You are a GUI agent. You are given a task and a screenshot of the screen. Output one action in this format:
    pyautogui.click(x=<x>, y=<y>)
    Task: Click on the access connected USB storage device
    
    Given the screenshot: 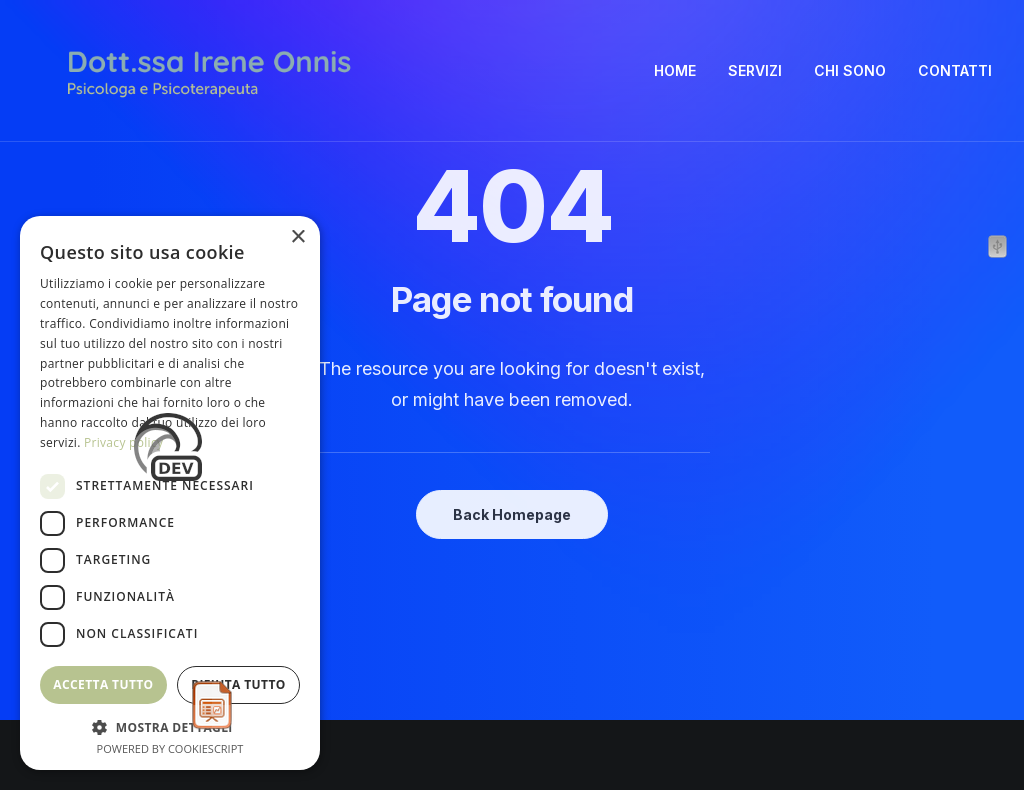 What is the action you would take?
    pyautogui.click(x=997, y=246)
    